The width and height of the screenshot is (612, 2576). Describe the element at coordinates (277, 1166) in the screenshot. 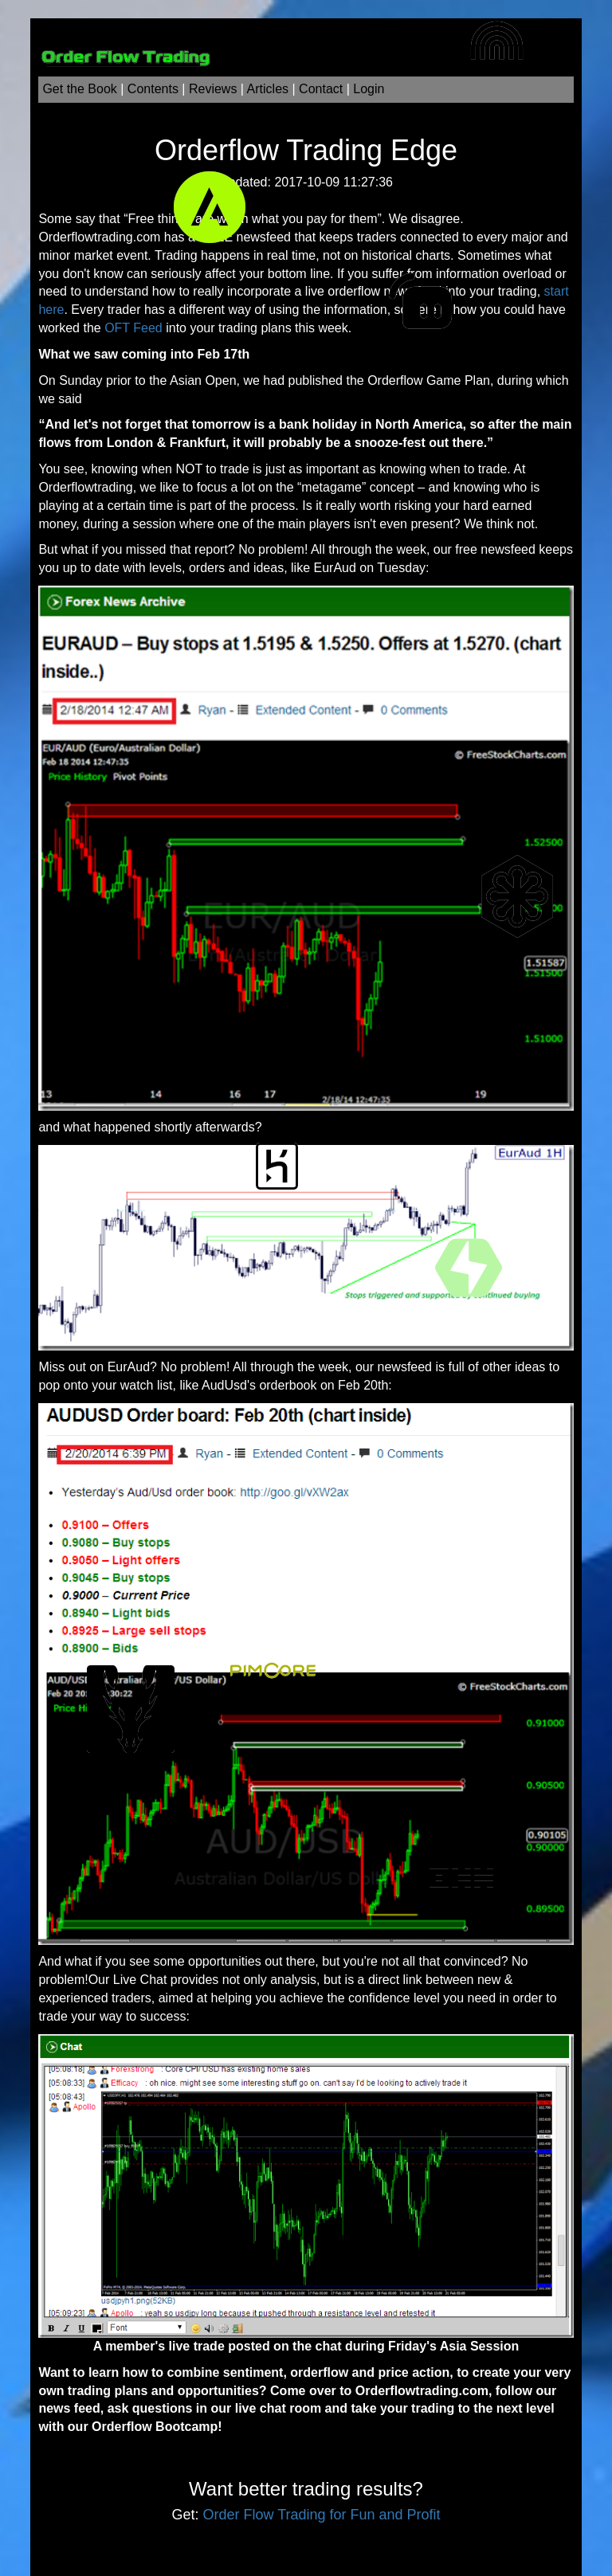

I see `link to Heroku cloud platform` at that location.